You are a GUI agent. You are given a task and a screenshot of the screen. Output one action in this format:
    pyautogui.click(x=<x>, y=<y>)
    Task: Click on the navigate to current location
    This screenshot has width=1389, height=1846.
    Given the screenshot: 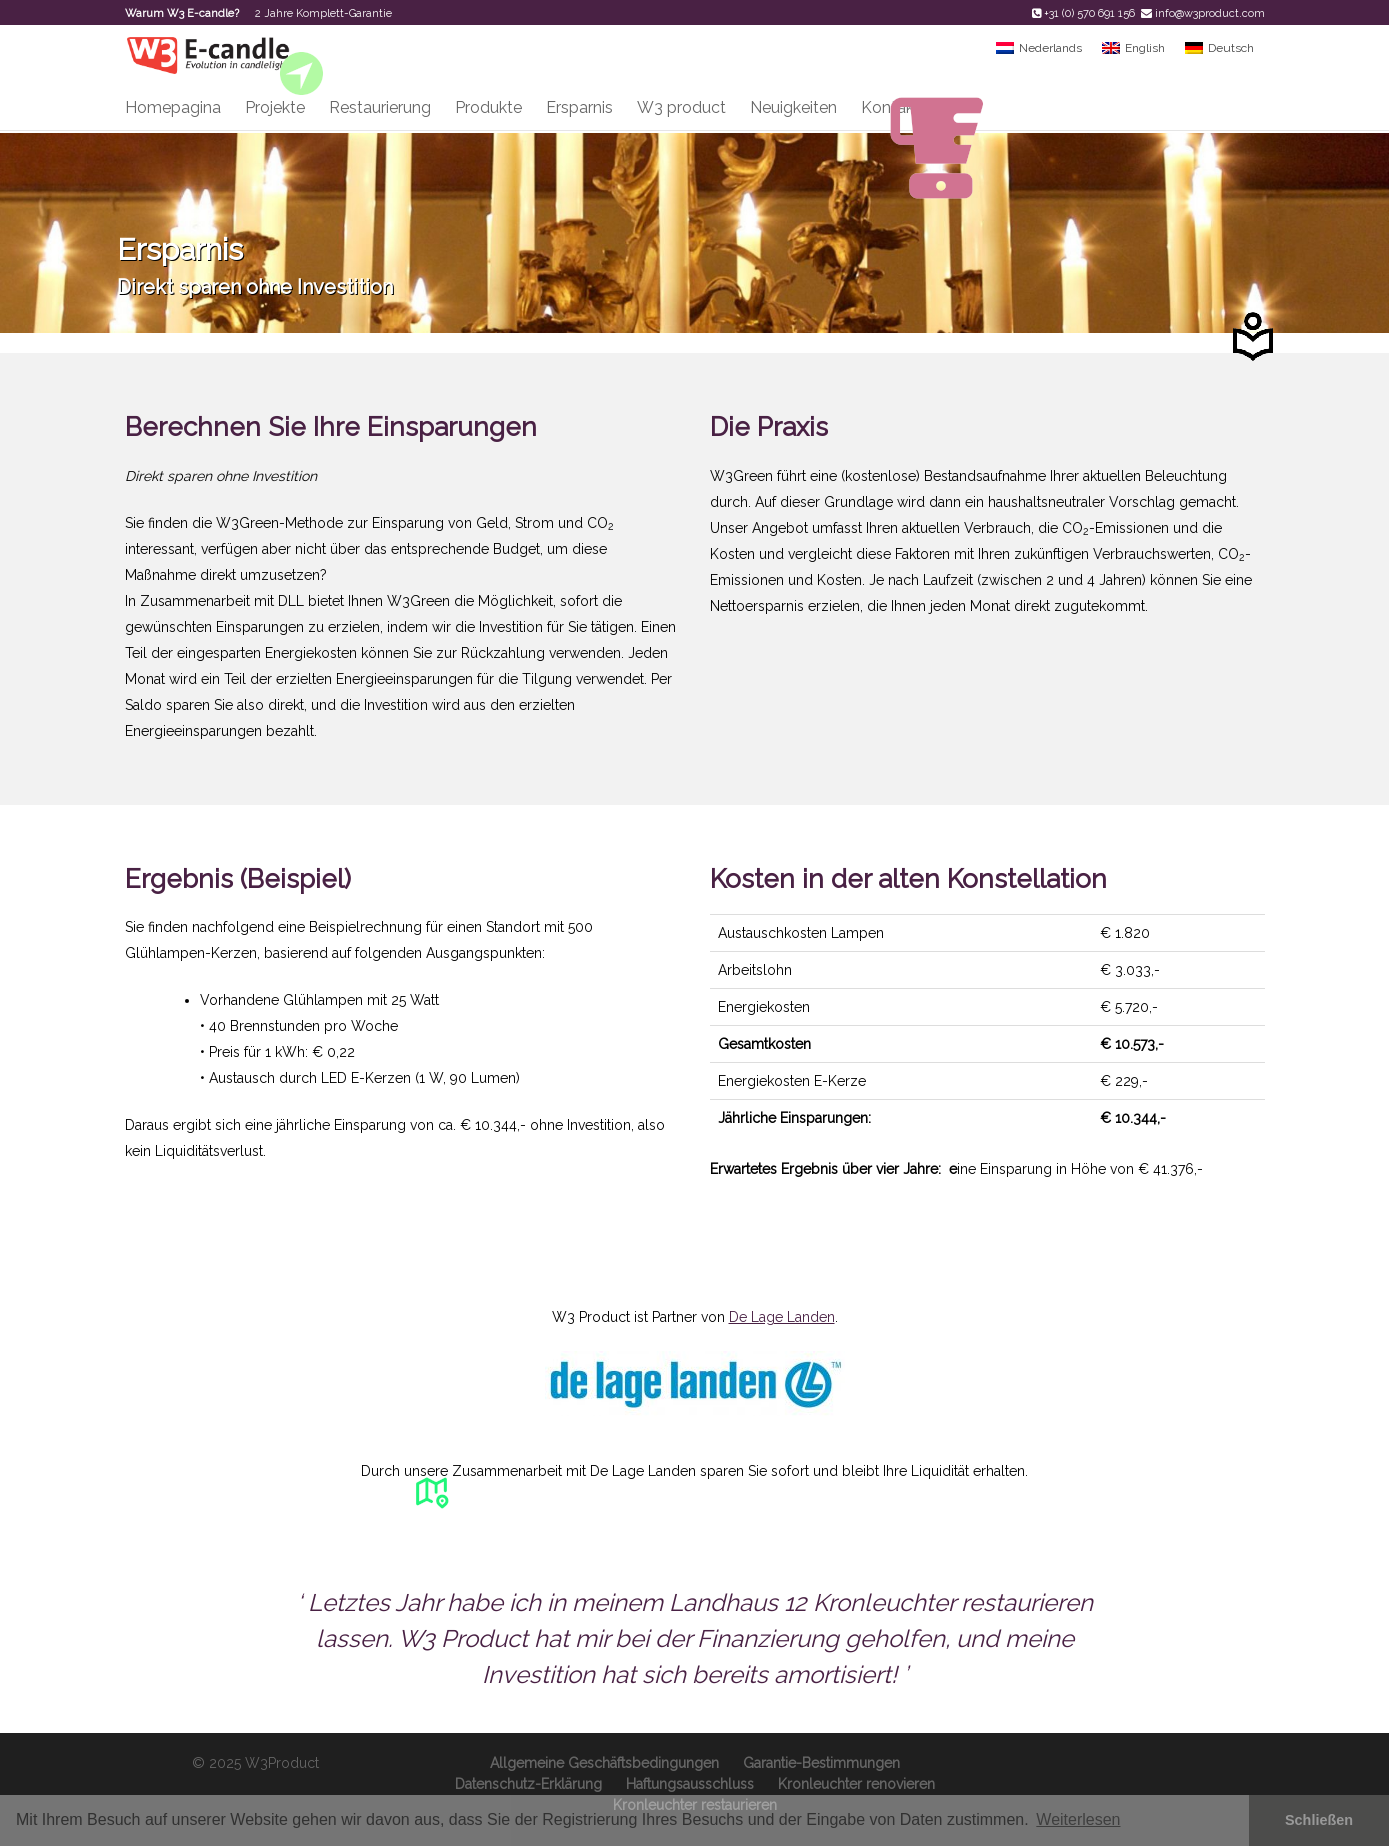 What is the action you would take?
    pyautogui.click(x=301, y=73)
    